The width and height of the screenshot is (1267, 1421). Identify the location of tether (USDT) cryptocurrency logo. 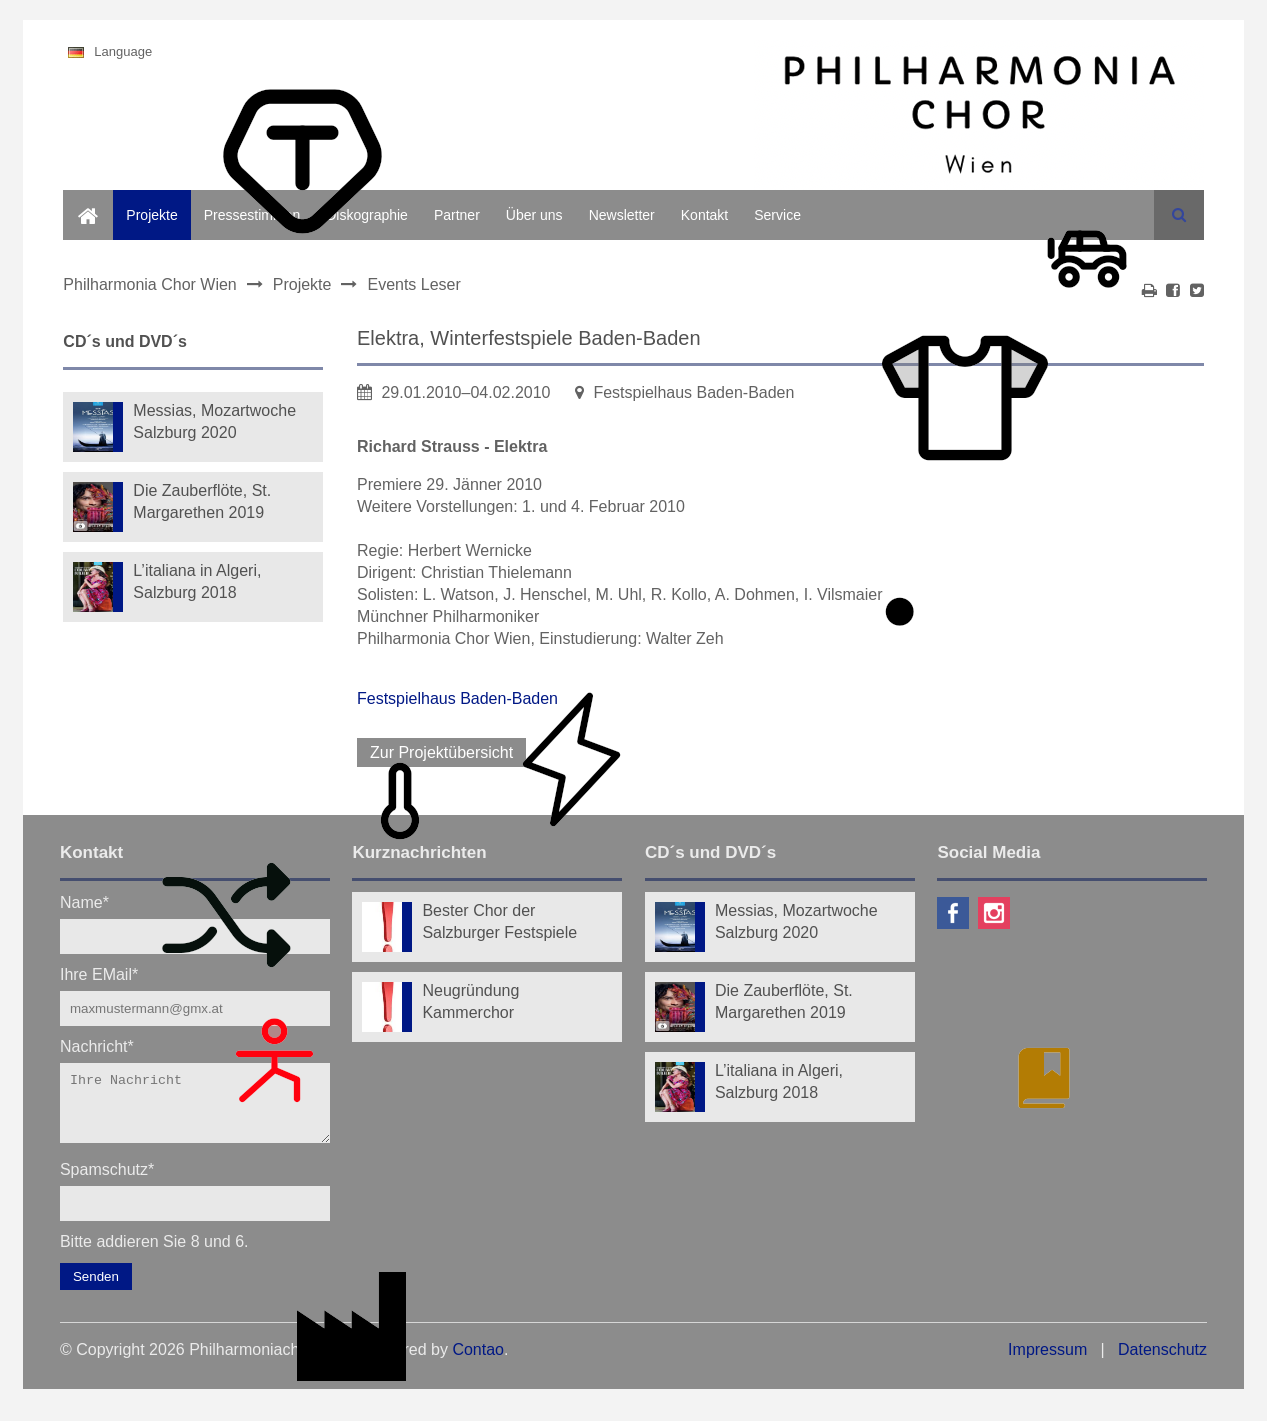
(302, 161).